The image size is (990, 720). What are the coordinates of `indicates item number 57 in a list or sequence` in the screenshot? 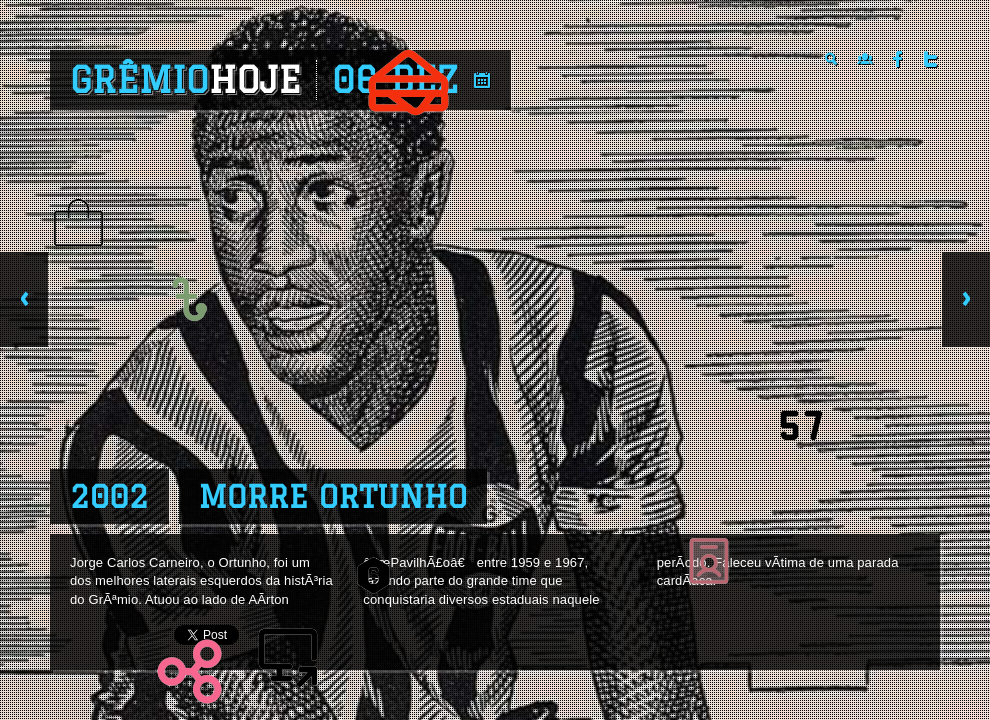 It's located at (801, 425).